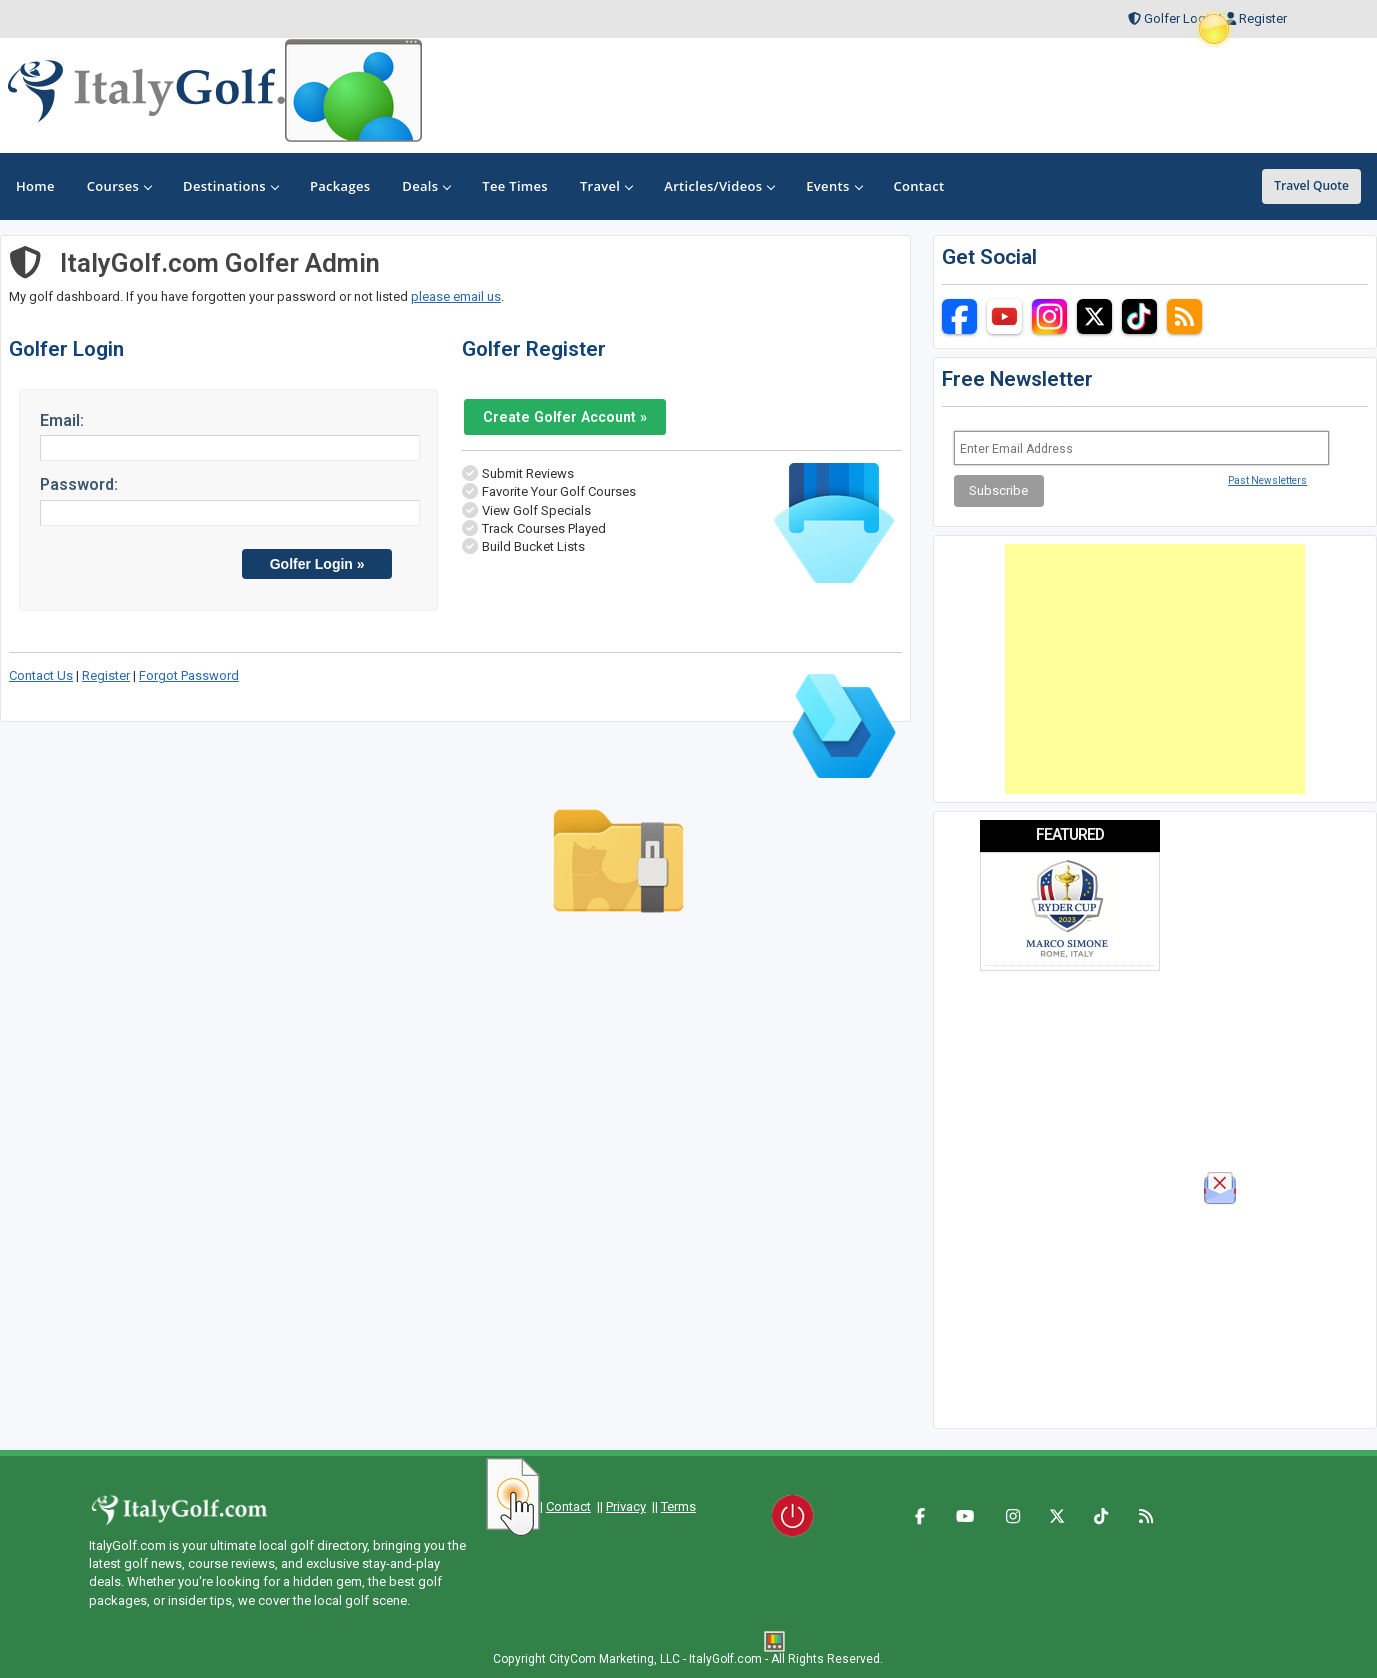 The height and width of the screenshot is (1678, 1377). I want to click on select or click on a file, so click(513, 1494).